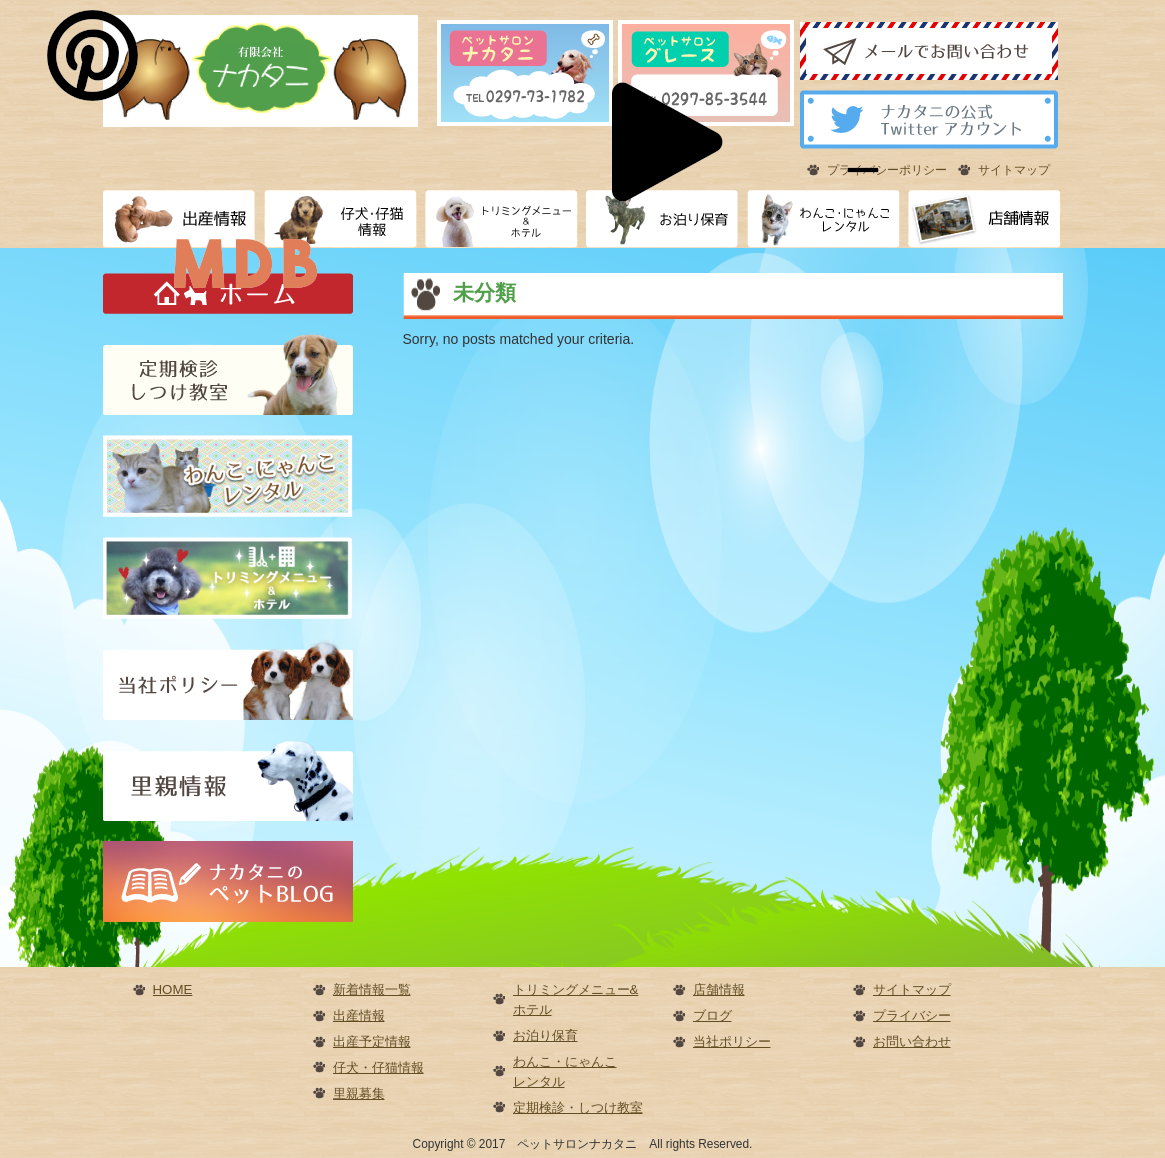 Image resolution: width=1165 pixels, height=1158 pixels. Describe the element at coordinates (863, 170) in the screenshot. I see `remove or subtract an item` at that location.